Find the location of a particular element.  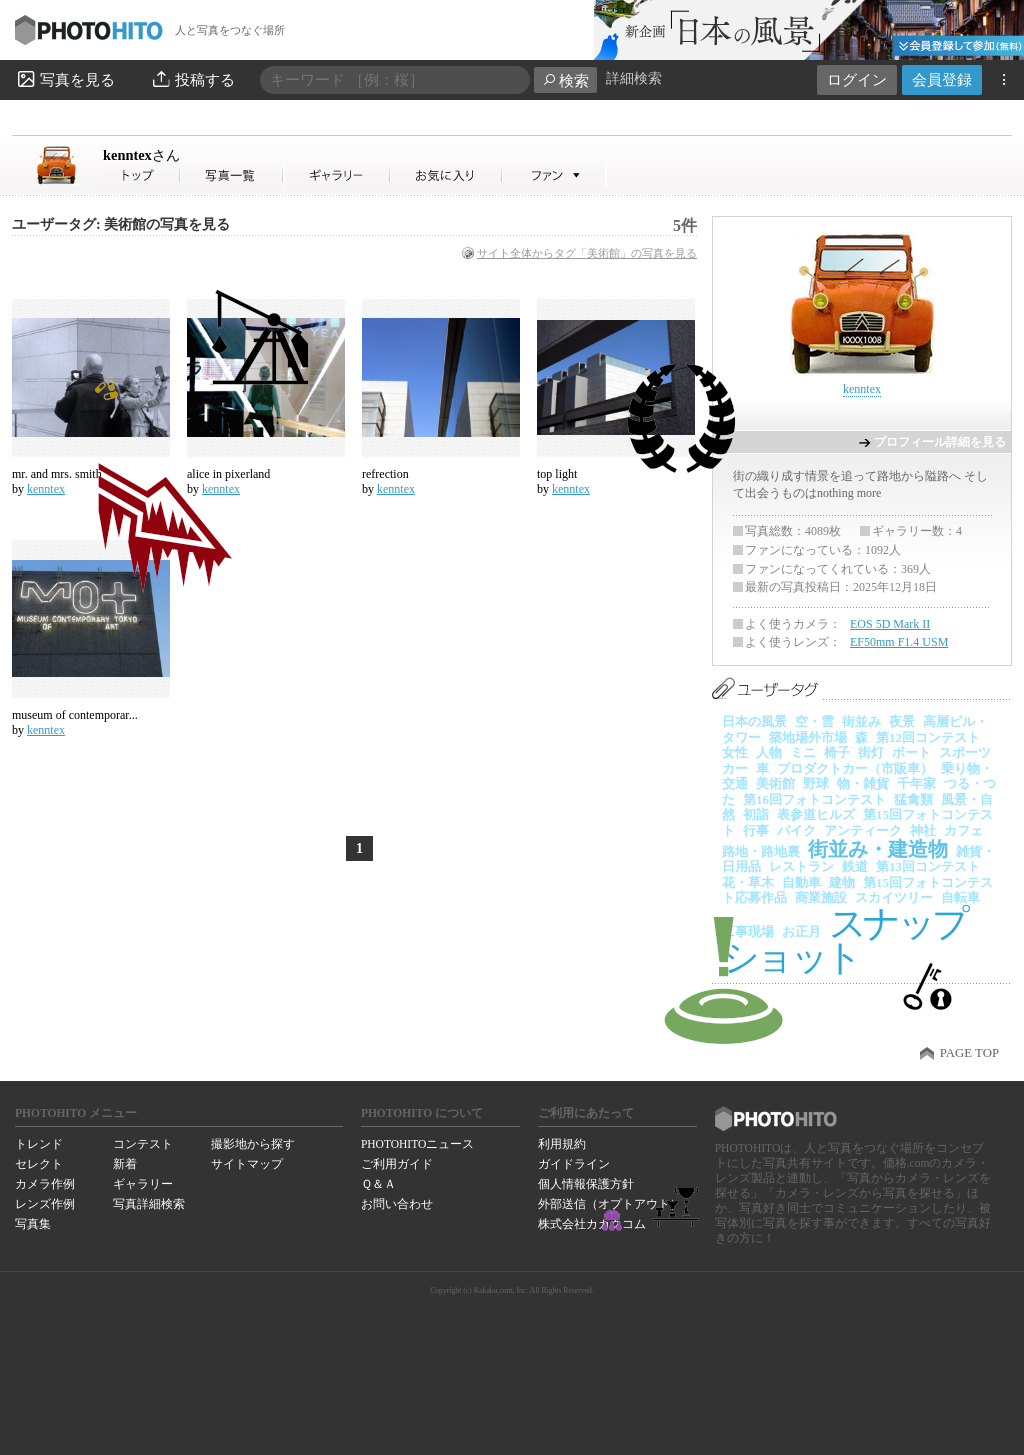

ice arrow ability or spell is located at coordinates (165, 526).